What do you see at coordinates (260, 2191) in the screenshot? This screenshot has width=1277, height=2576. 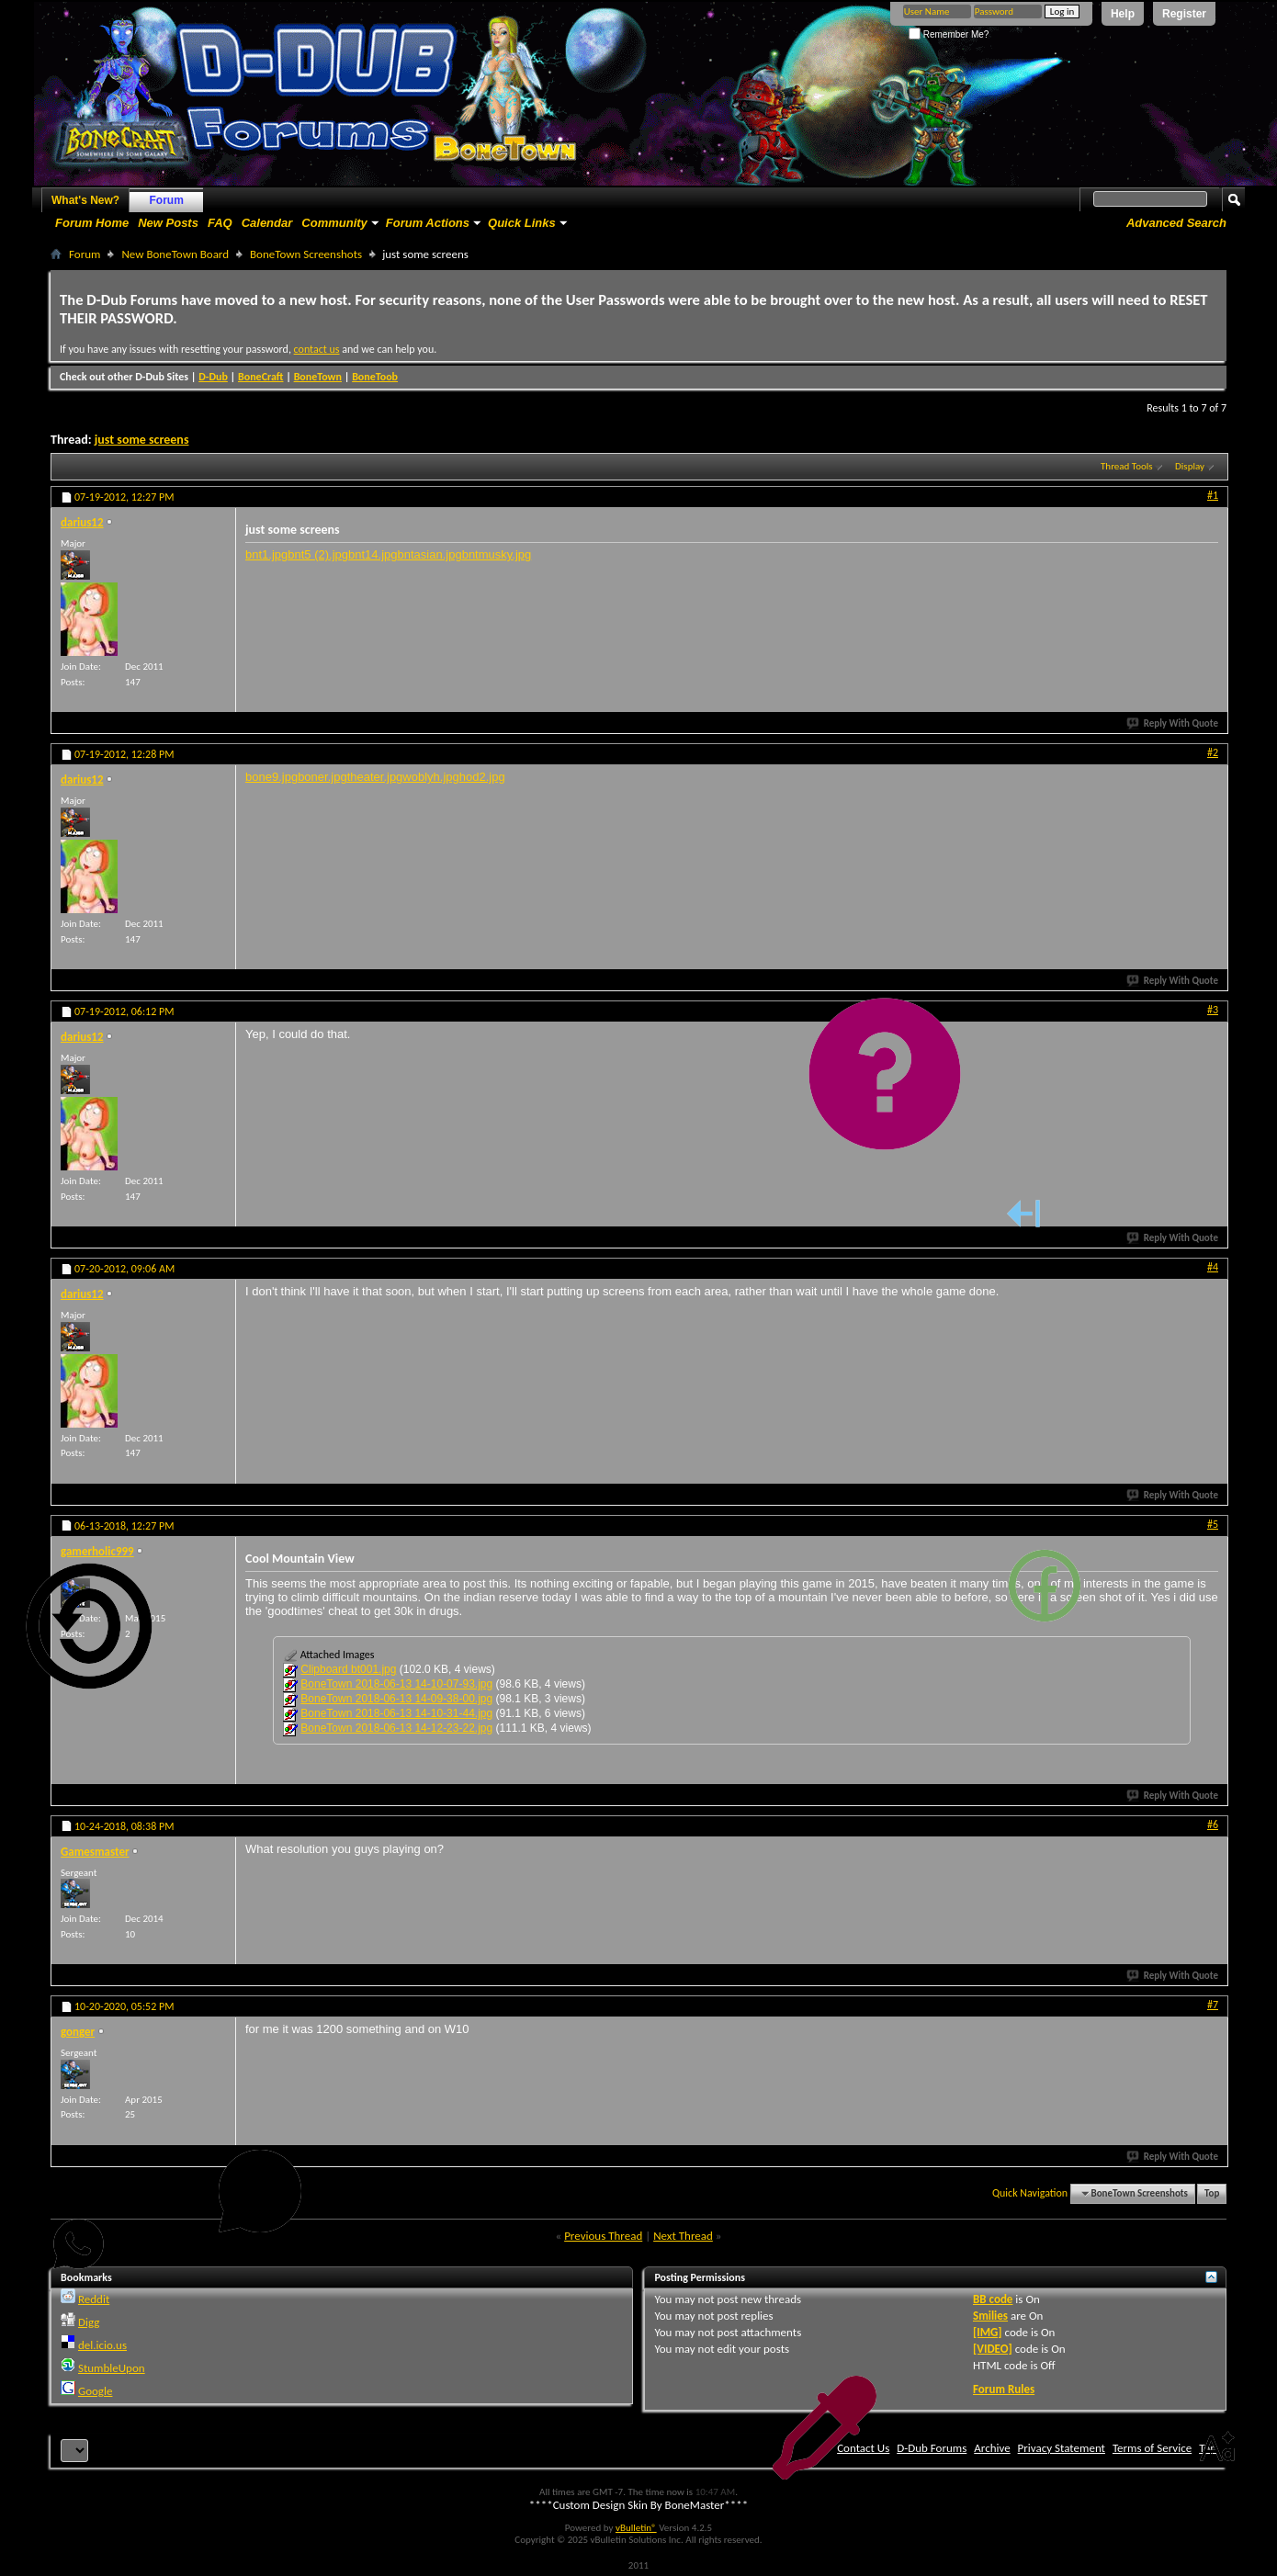 I see `open chat or messaging` at bounding box center [260, 2191].